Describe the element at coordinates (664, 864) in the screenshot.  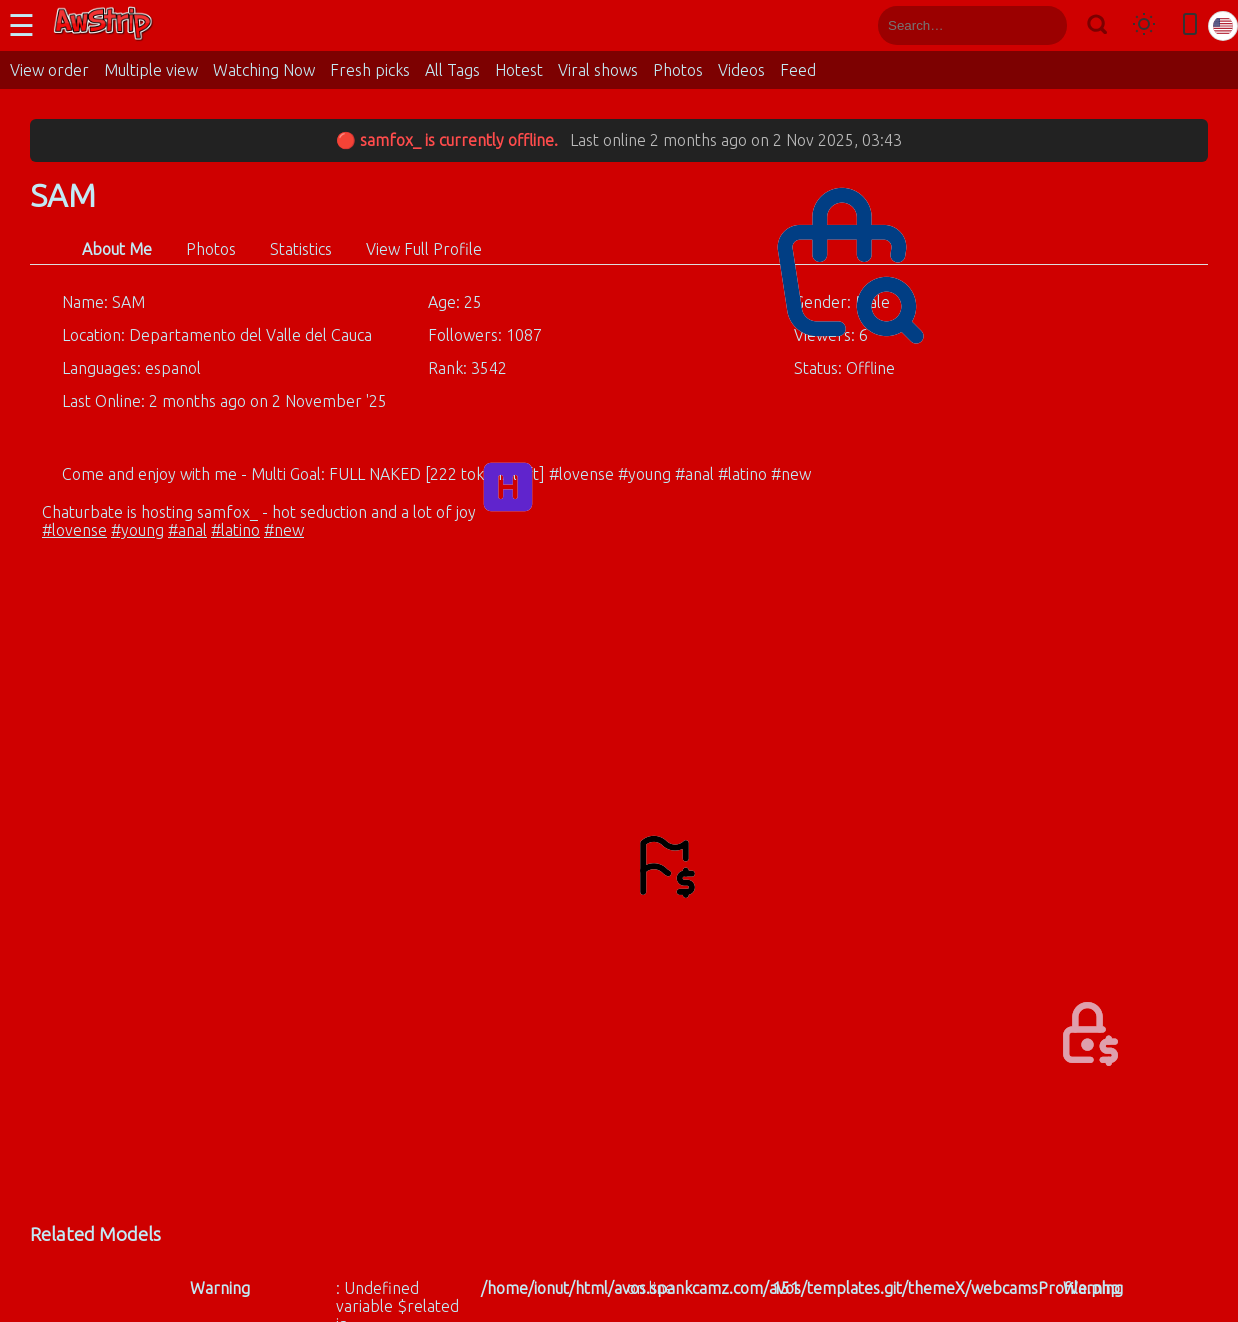
I see `flag a financial transaction or payment` at that location.